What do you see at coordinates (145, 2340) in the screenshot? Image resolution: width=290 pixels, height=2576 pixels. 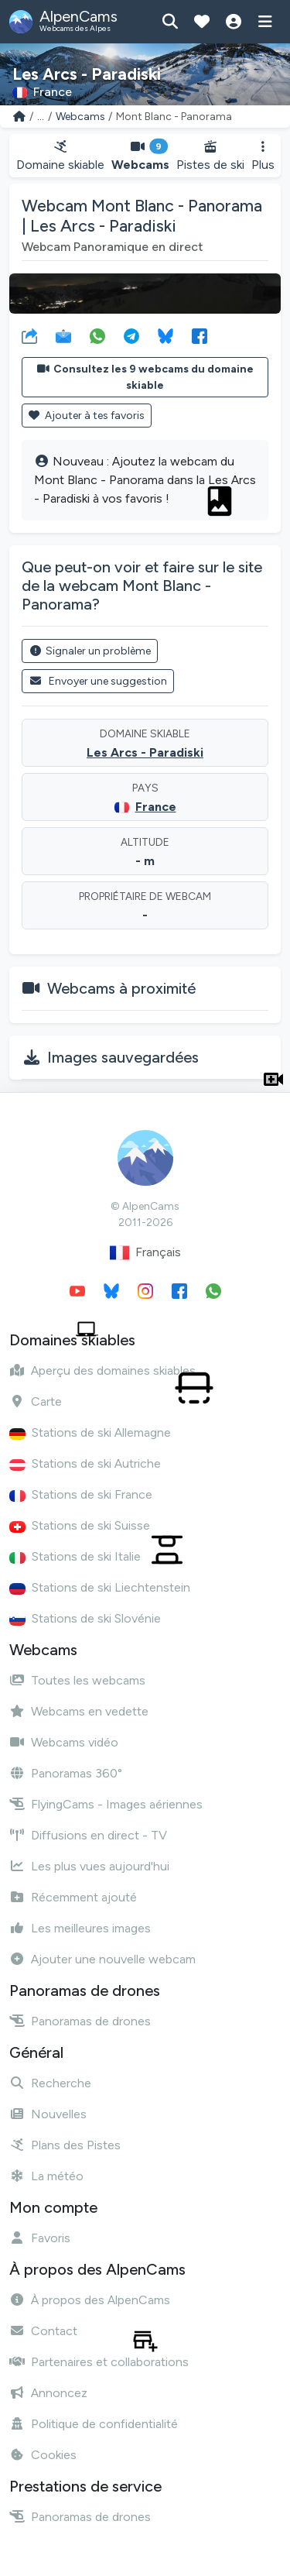 I see `add a new business location` at bounding box center [145, 2340].